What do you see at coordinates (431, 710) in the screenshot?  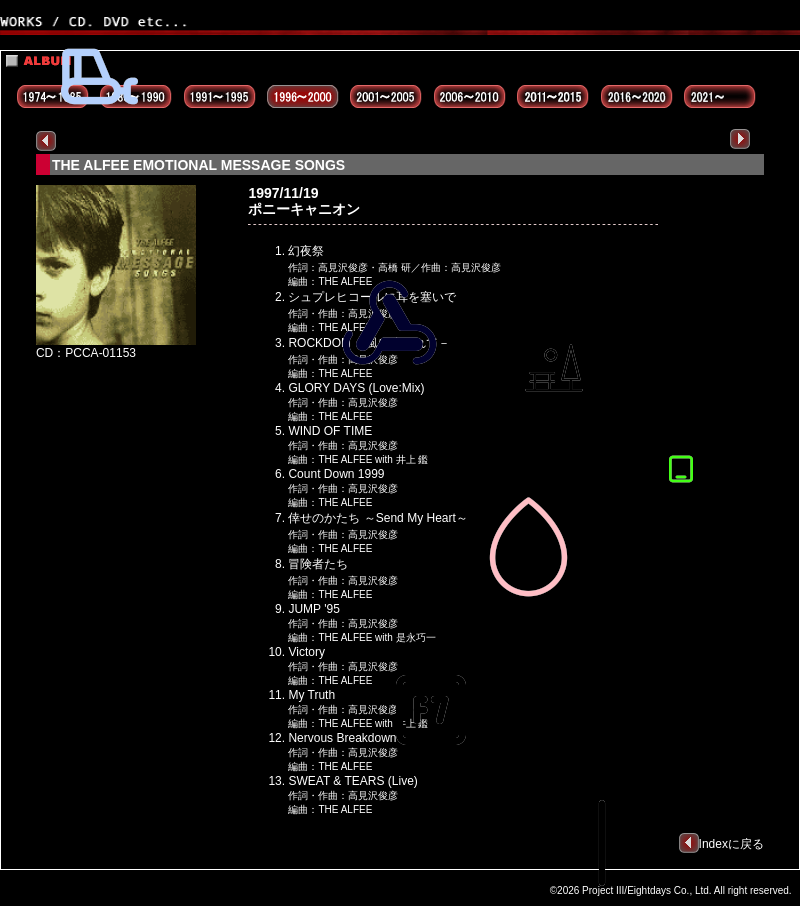 I see `press F7 function key` at bounding box center [431, 710].